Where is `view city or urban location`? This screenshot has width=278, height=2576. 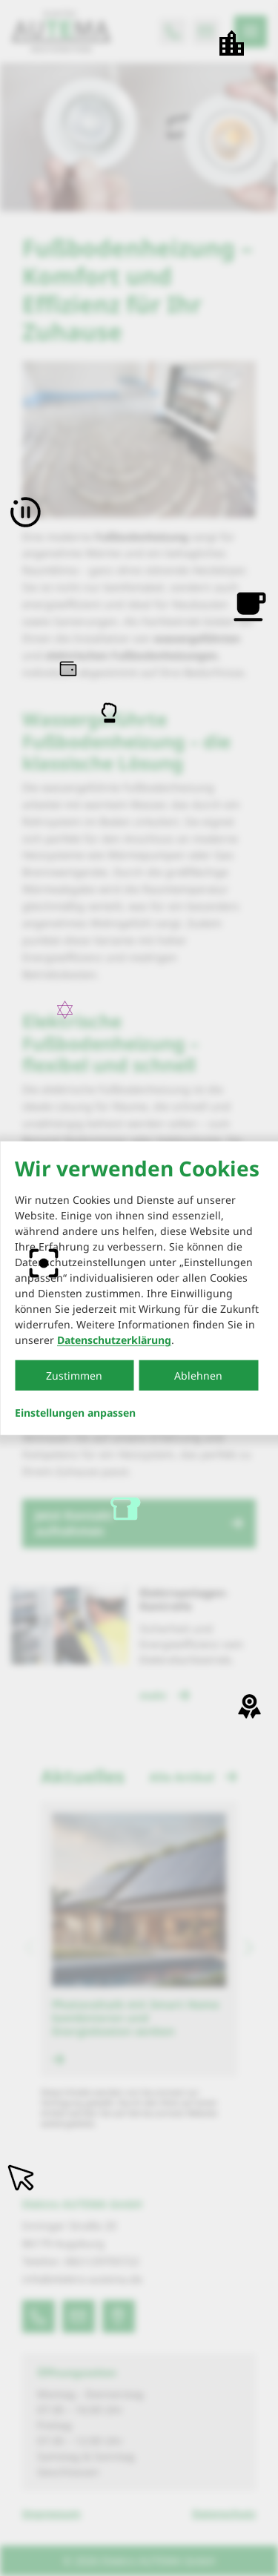
view city or urban location is located at coordinates (231, 43).